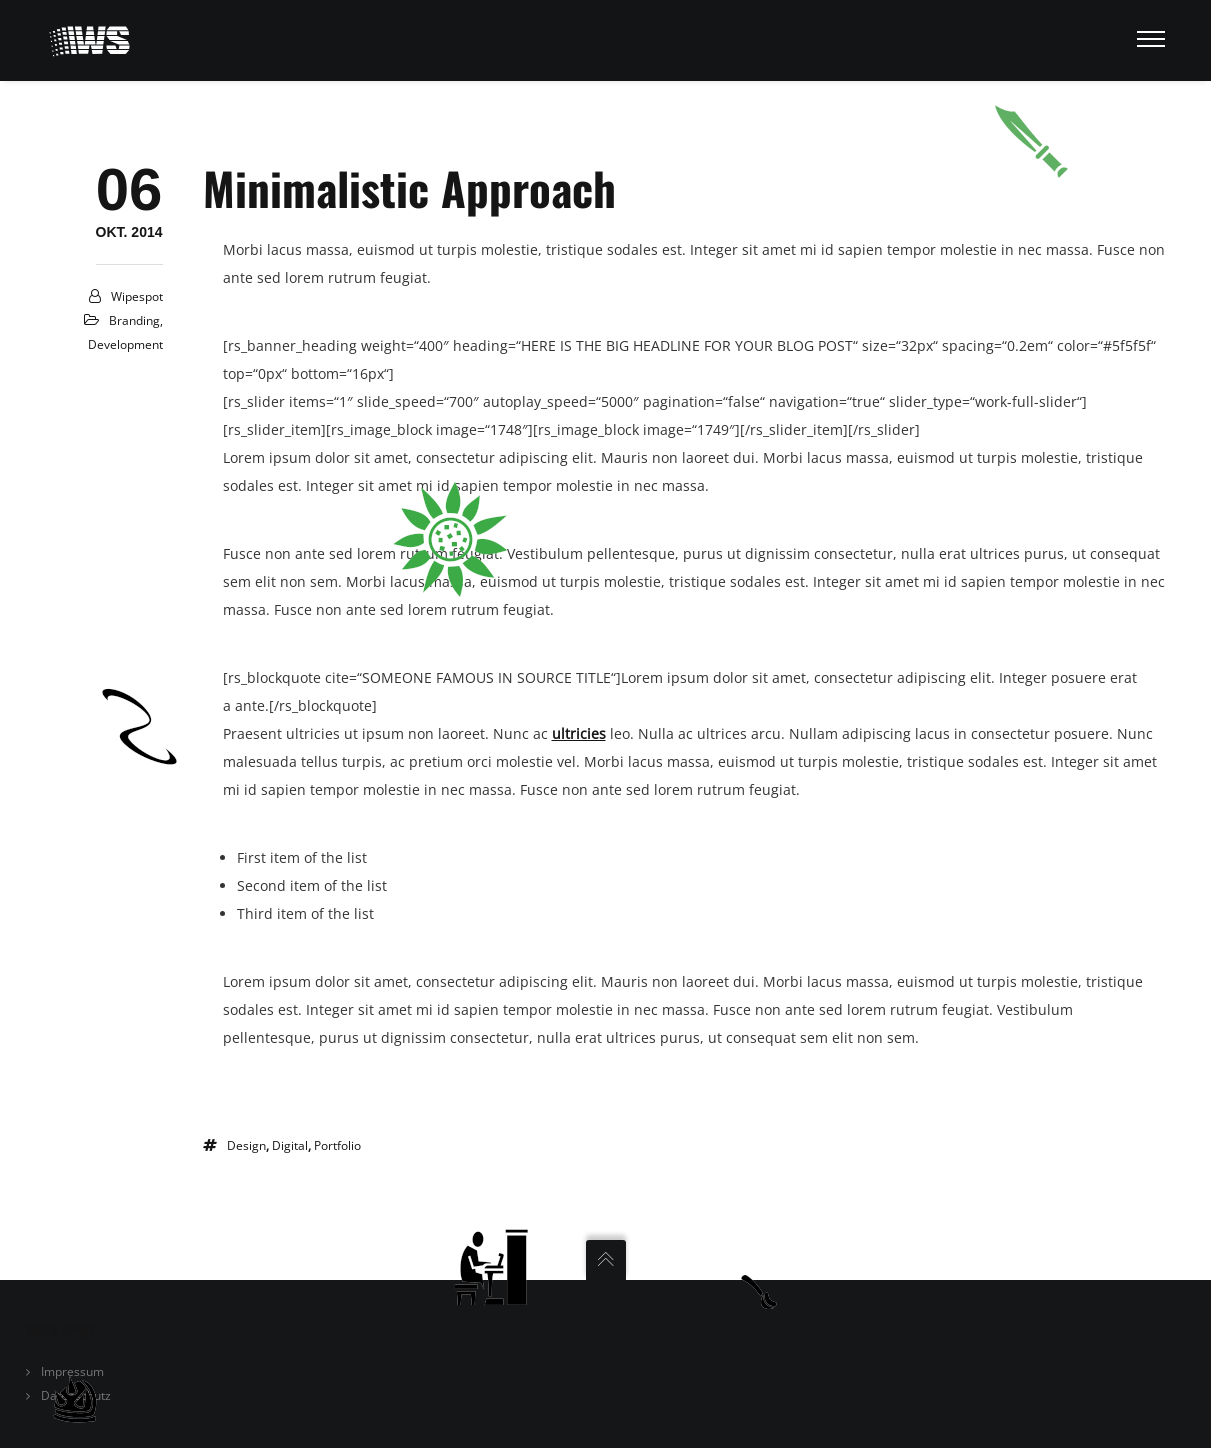  Describe the element at coordinates (492, 1266) in the screenshot. I see `access piano or keyboard lessons` at that location.